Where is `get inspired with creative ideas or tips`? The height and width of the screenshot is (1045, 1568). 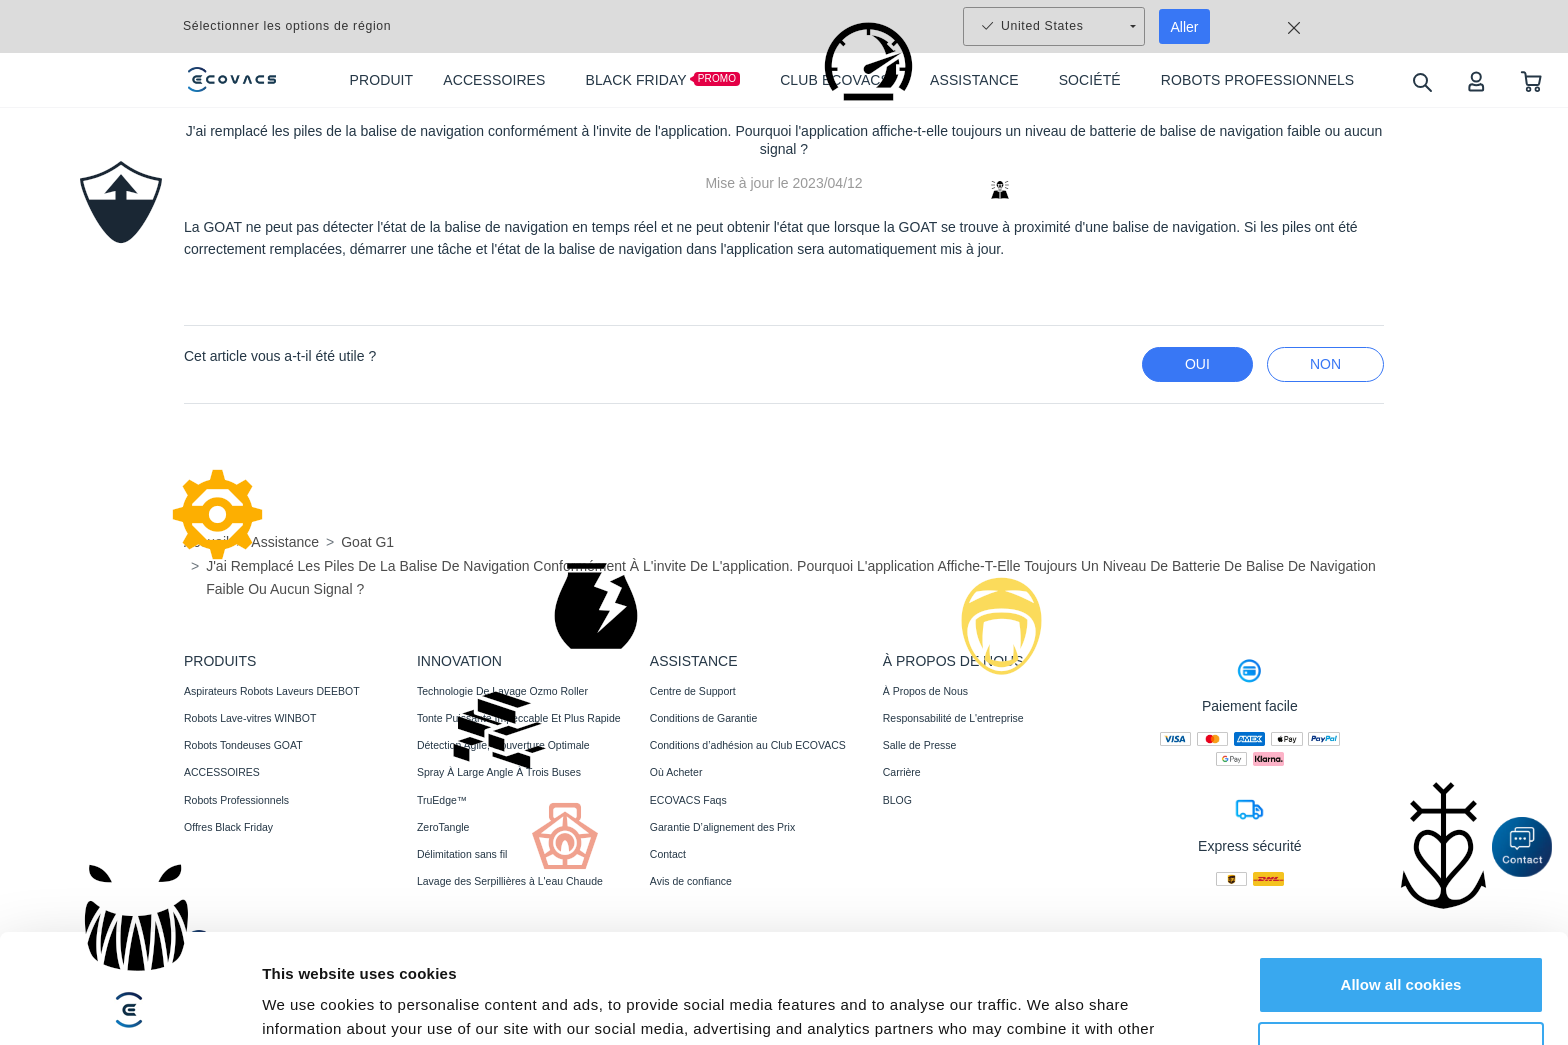 get inspired with creative ideas or tips is located at coordinates (1000, 190).